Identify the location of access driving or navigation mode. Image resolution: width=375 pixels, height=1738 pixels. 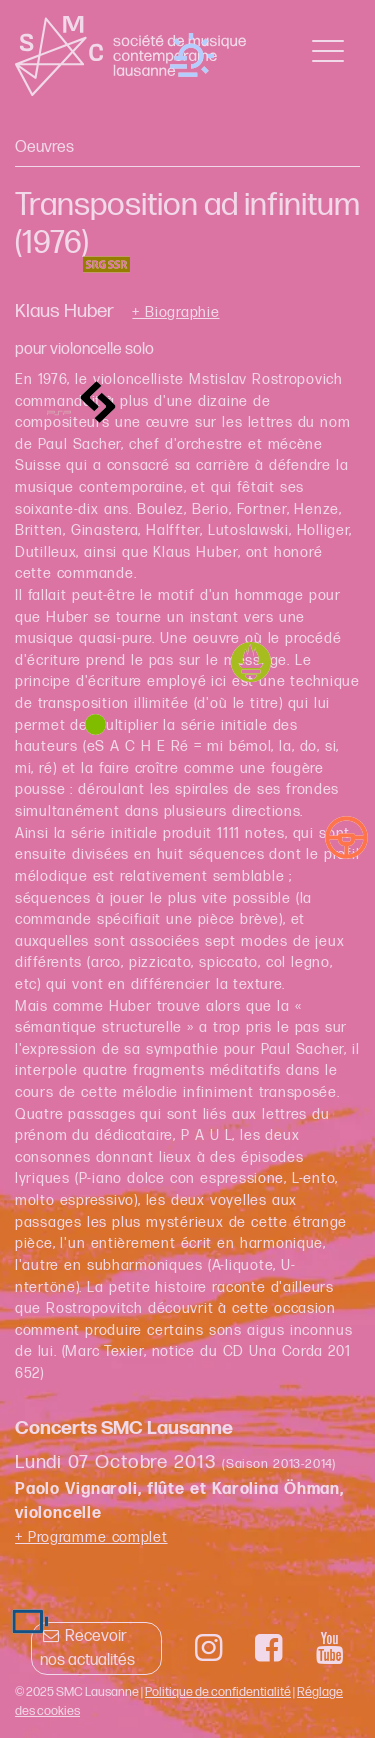
(346, 837).